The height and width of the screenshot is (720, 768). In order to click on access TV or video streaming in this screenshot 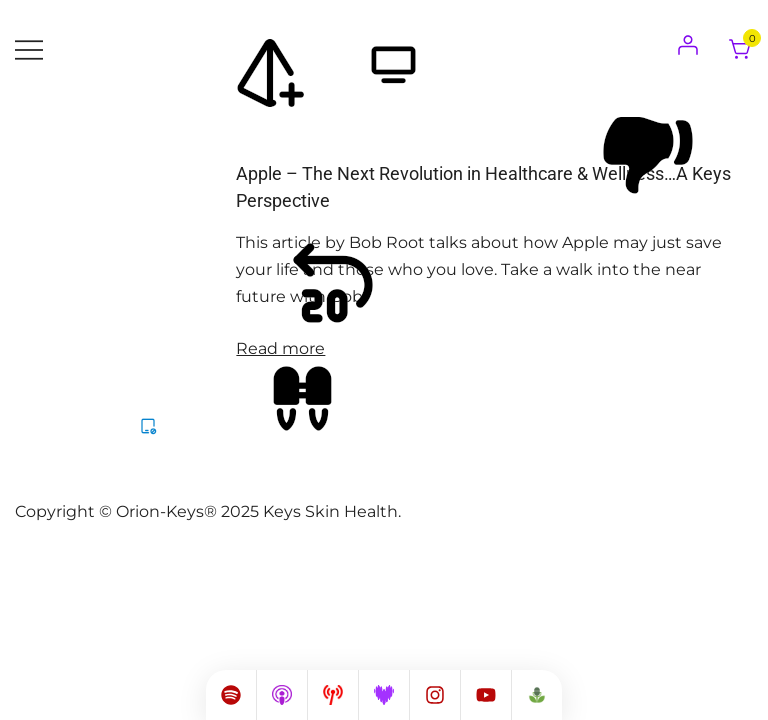, I will do `click(393, 63)`.